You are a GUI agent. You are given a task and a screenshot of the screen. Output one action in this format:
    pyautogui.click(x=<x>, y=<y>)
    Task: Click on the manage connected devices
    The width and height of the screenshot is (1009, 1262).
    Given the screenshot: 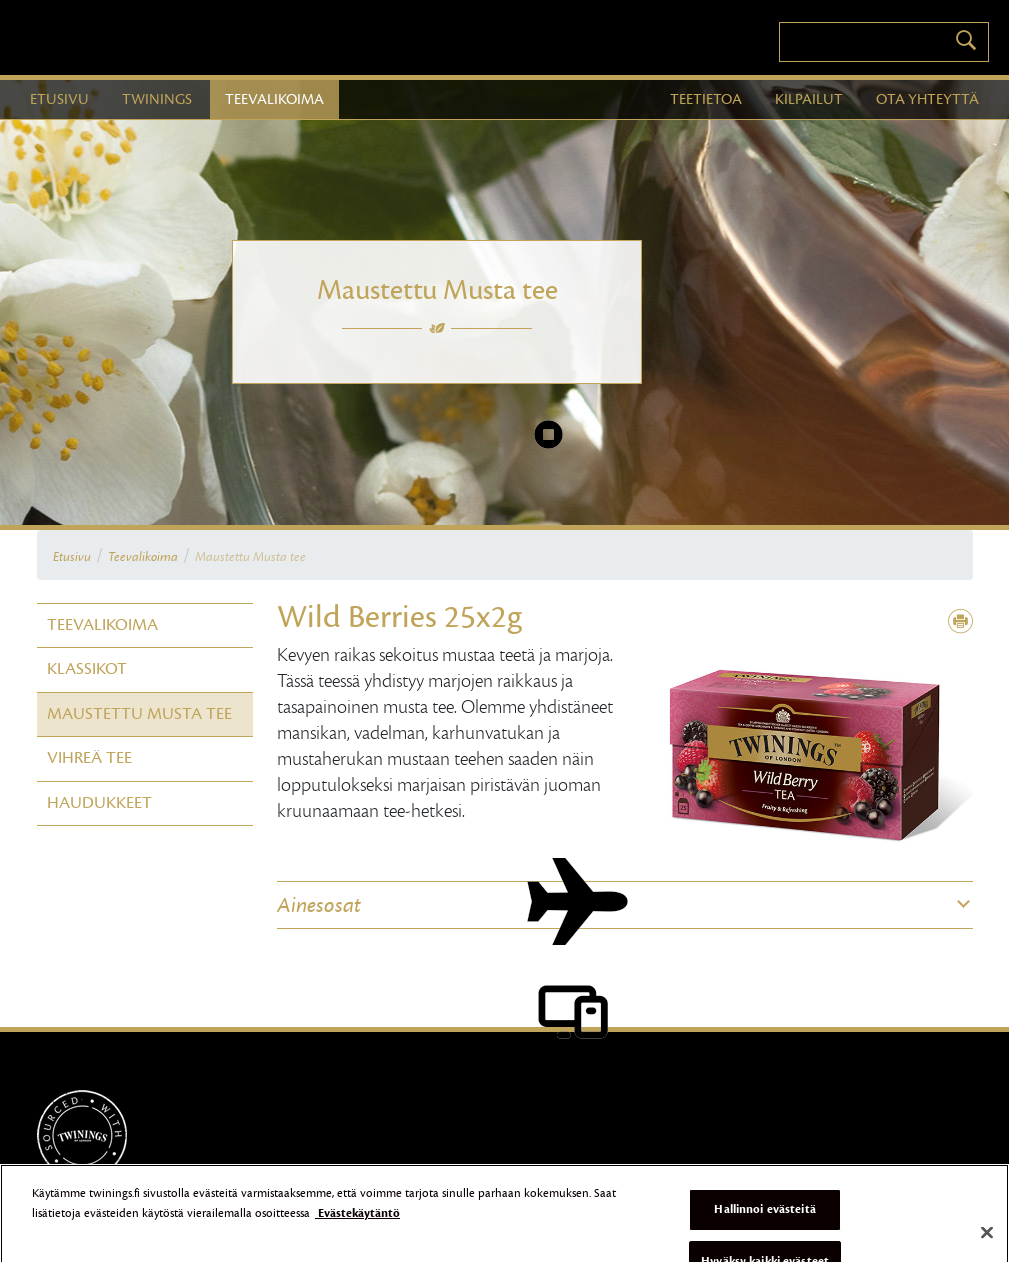 What is the action you would take?
    pyautogui.click(x=572, y=1012)
    